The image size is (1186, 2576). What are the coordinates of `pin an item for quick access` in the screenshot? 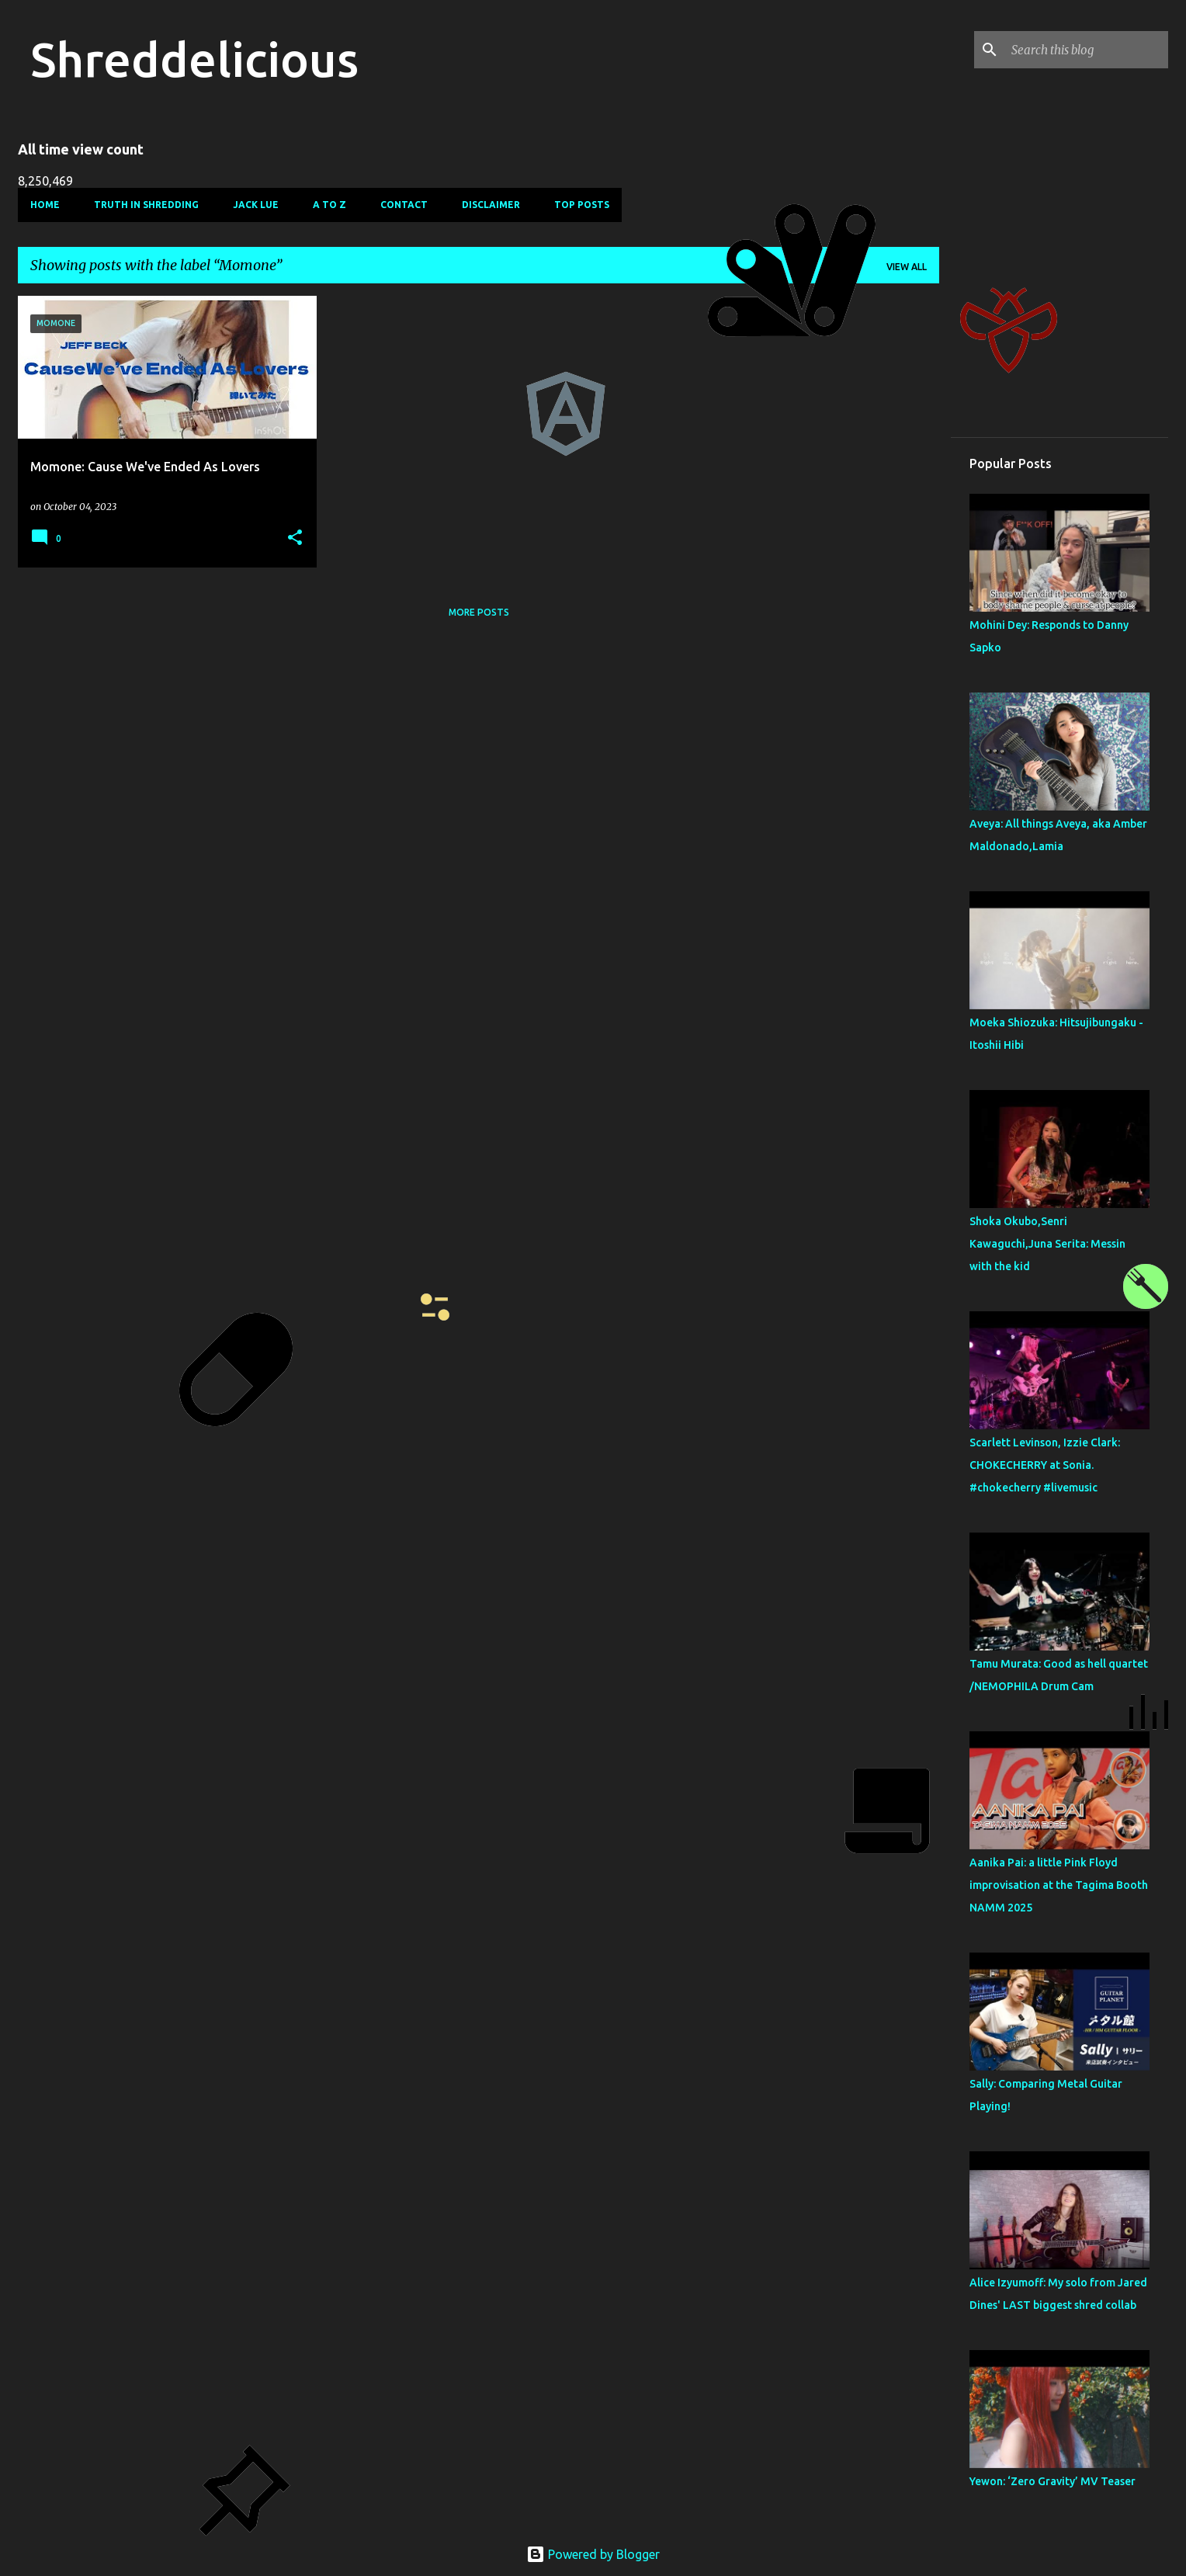 It's located at (241, 2494).